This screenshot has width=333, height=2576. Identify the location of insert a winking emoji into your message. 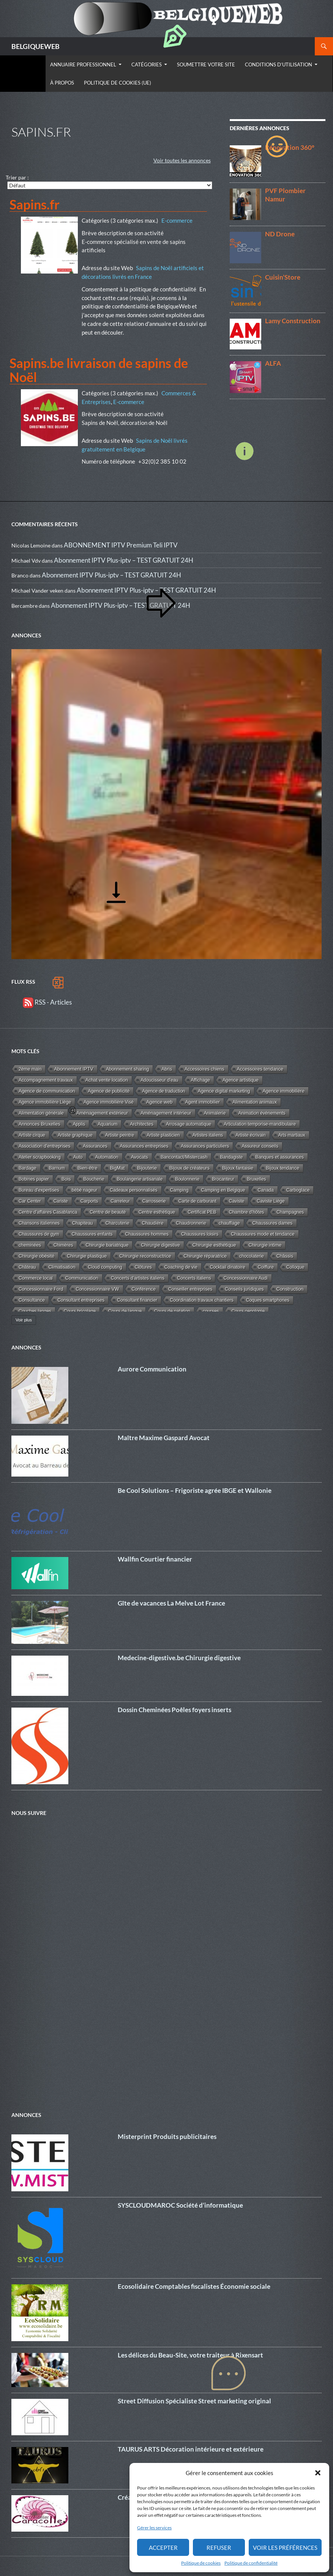
(277, 146).